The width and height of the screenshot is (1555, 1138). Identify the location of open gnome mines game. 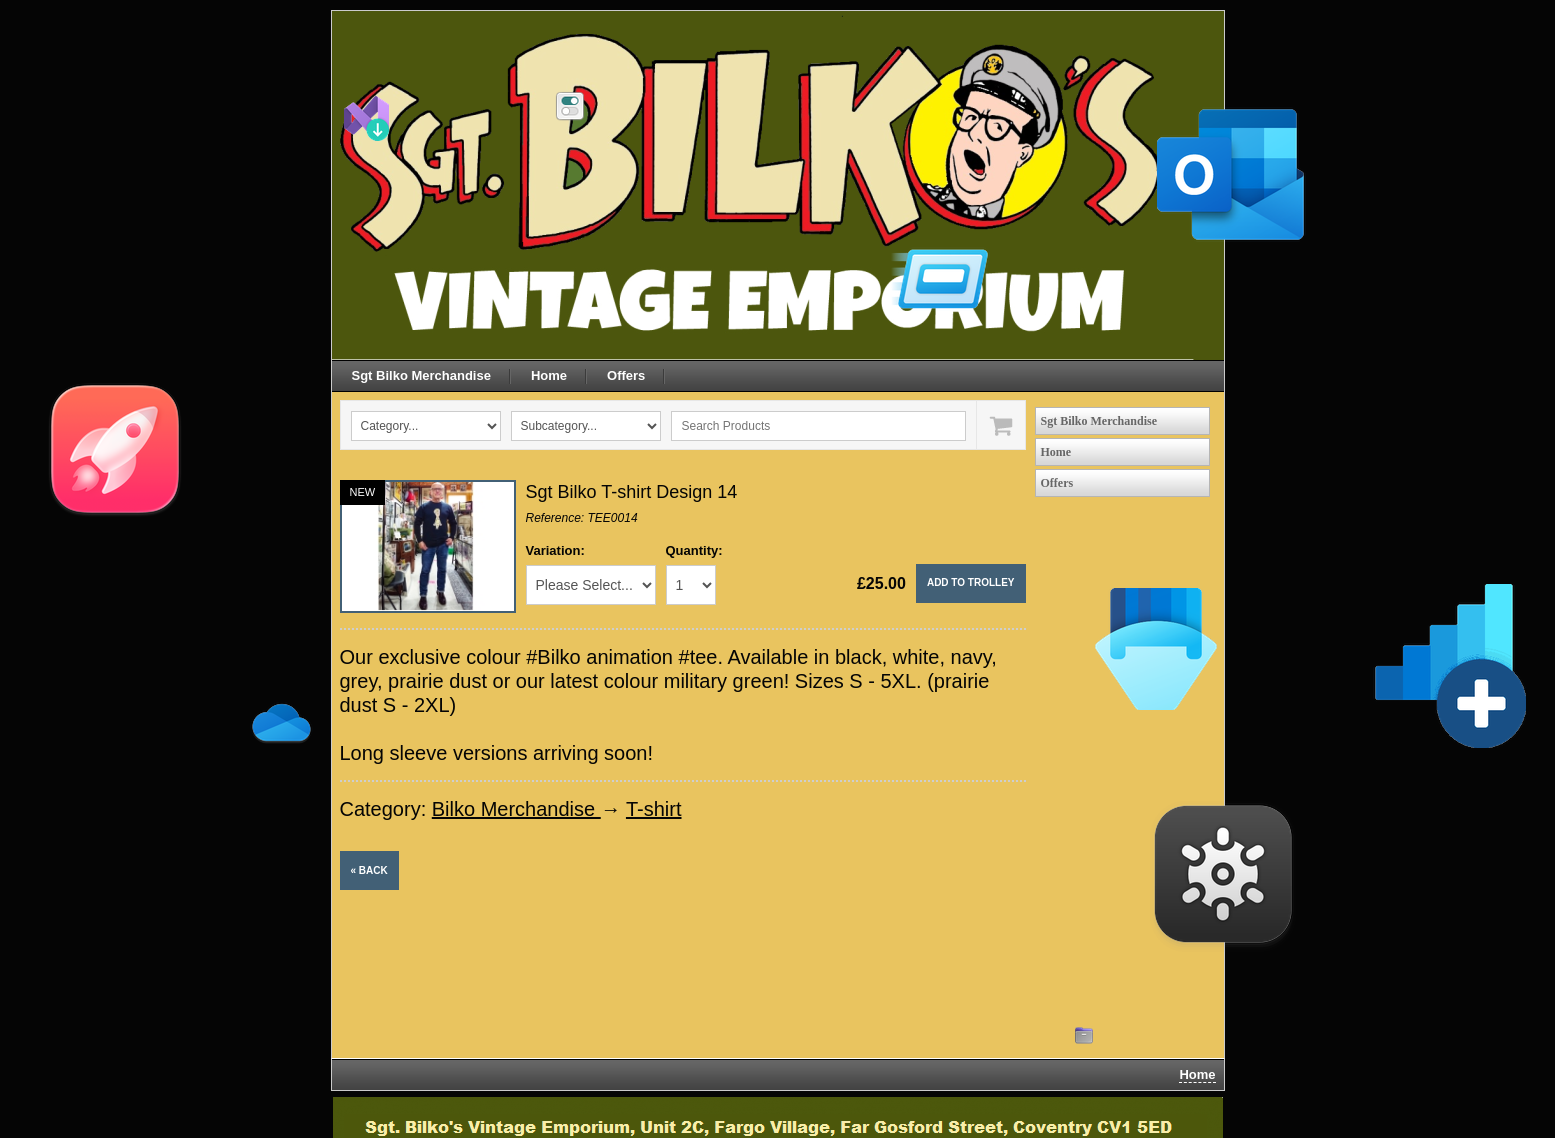
(1223, 874).